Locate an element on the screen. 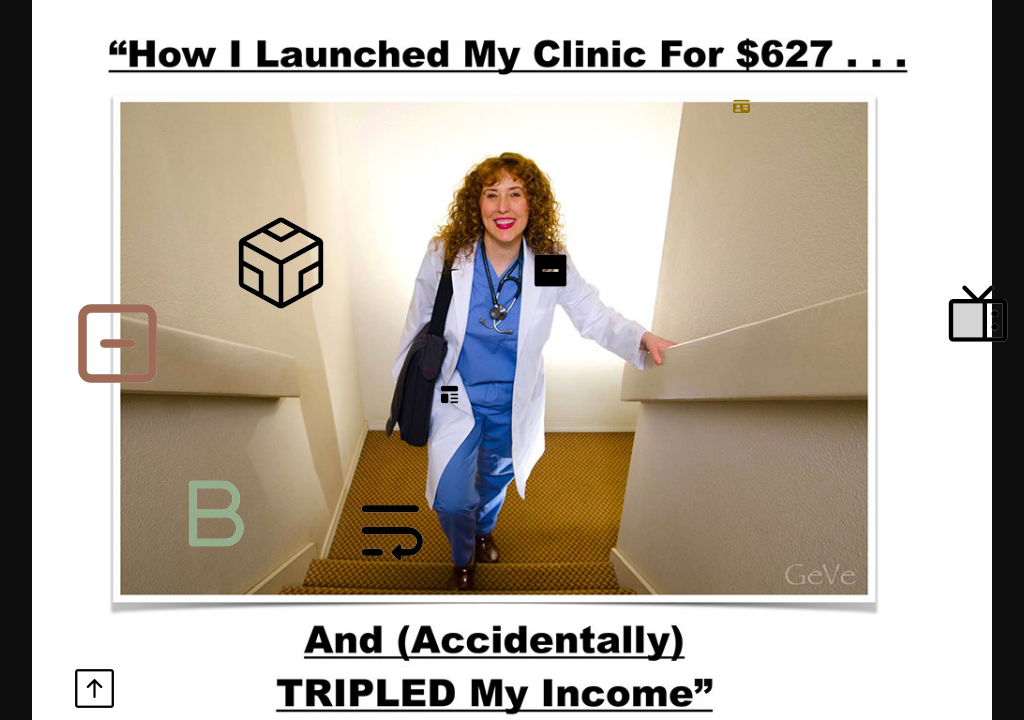 The height and width of the screenshot is (720, 1024). view your profile or identity information is located at coordinates (741, 106).